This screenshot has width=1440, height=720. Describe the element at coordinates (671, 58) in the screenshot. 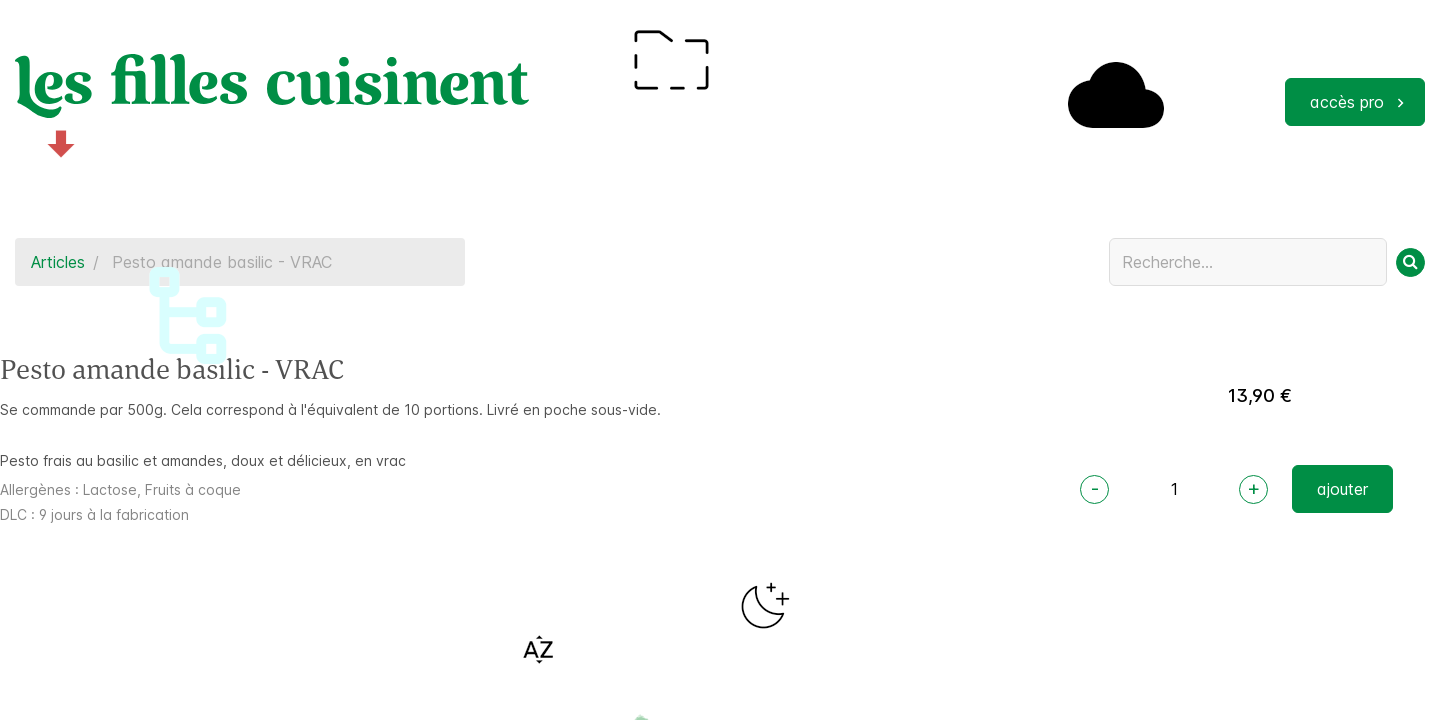

I see `empty or placeholder folder` at that location.